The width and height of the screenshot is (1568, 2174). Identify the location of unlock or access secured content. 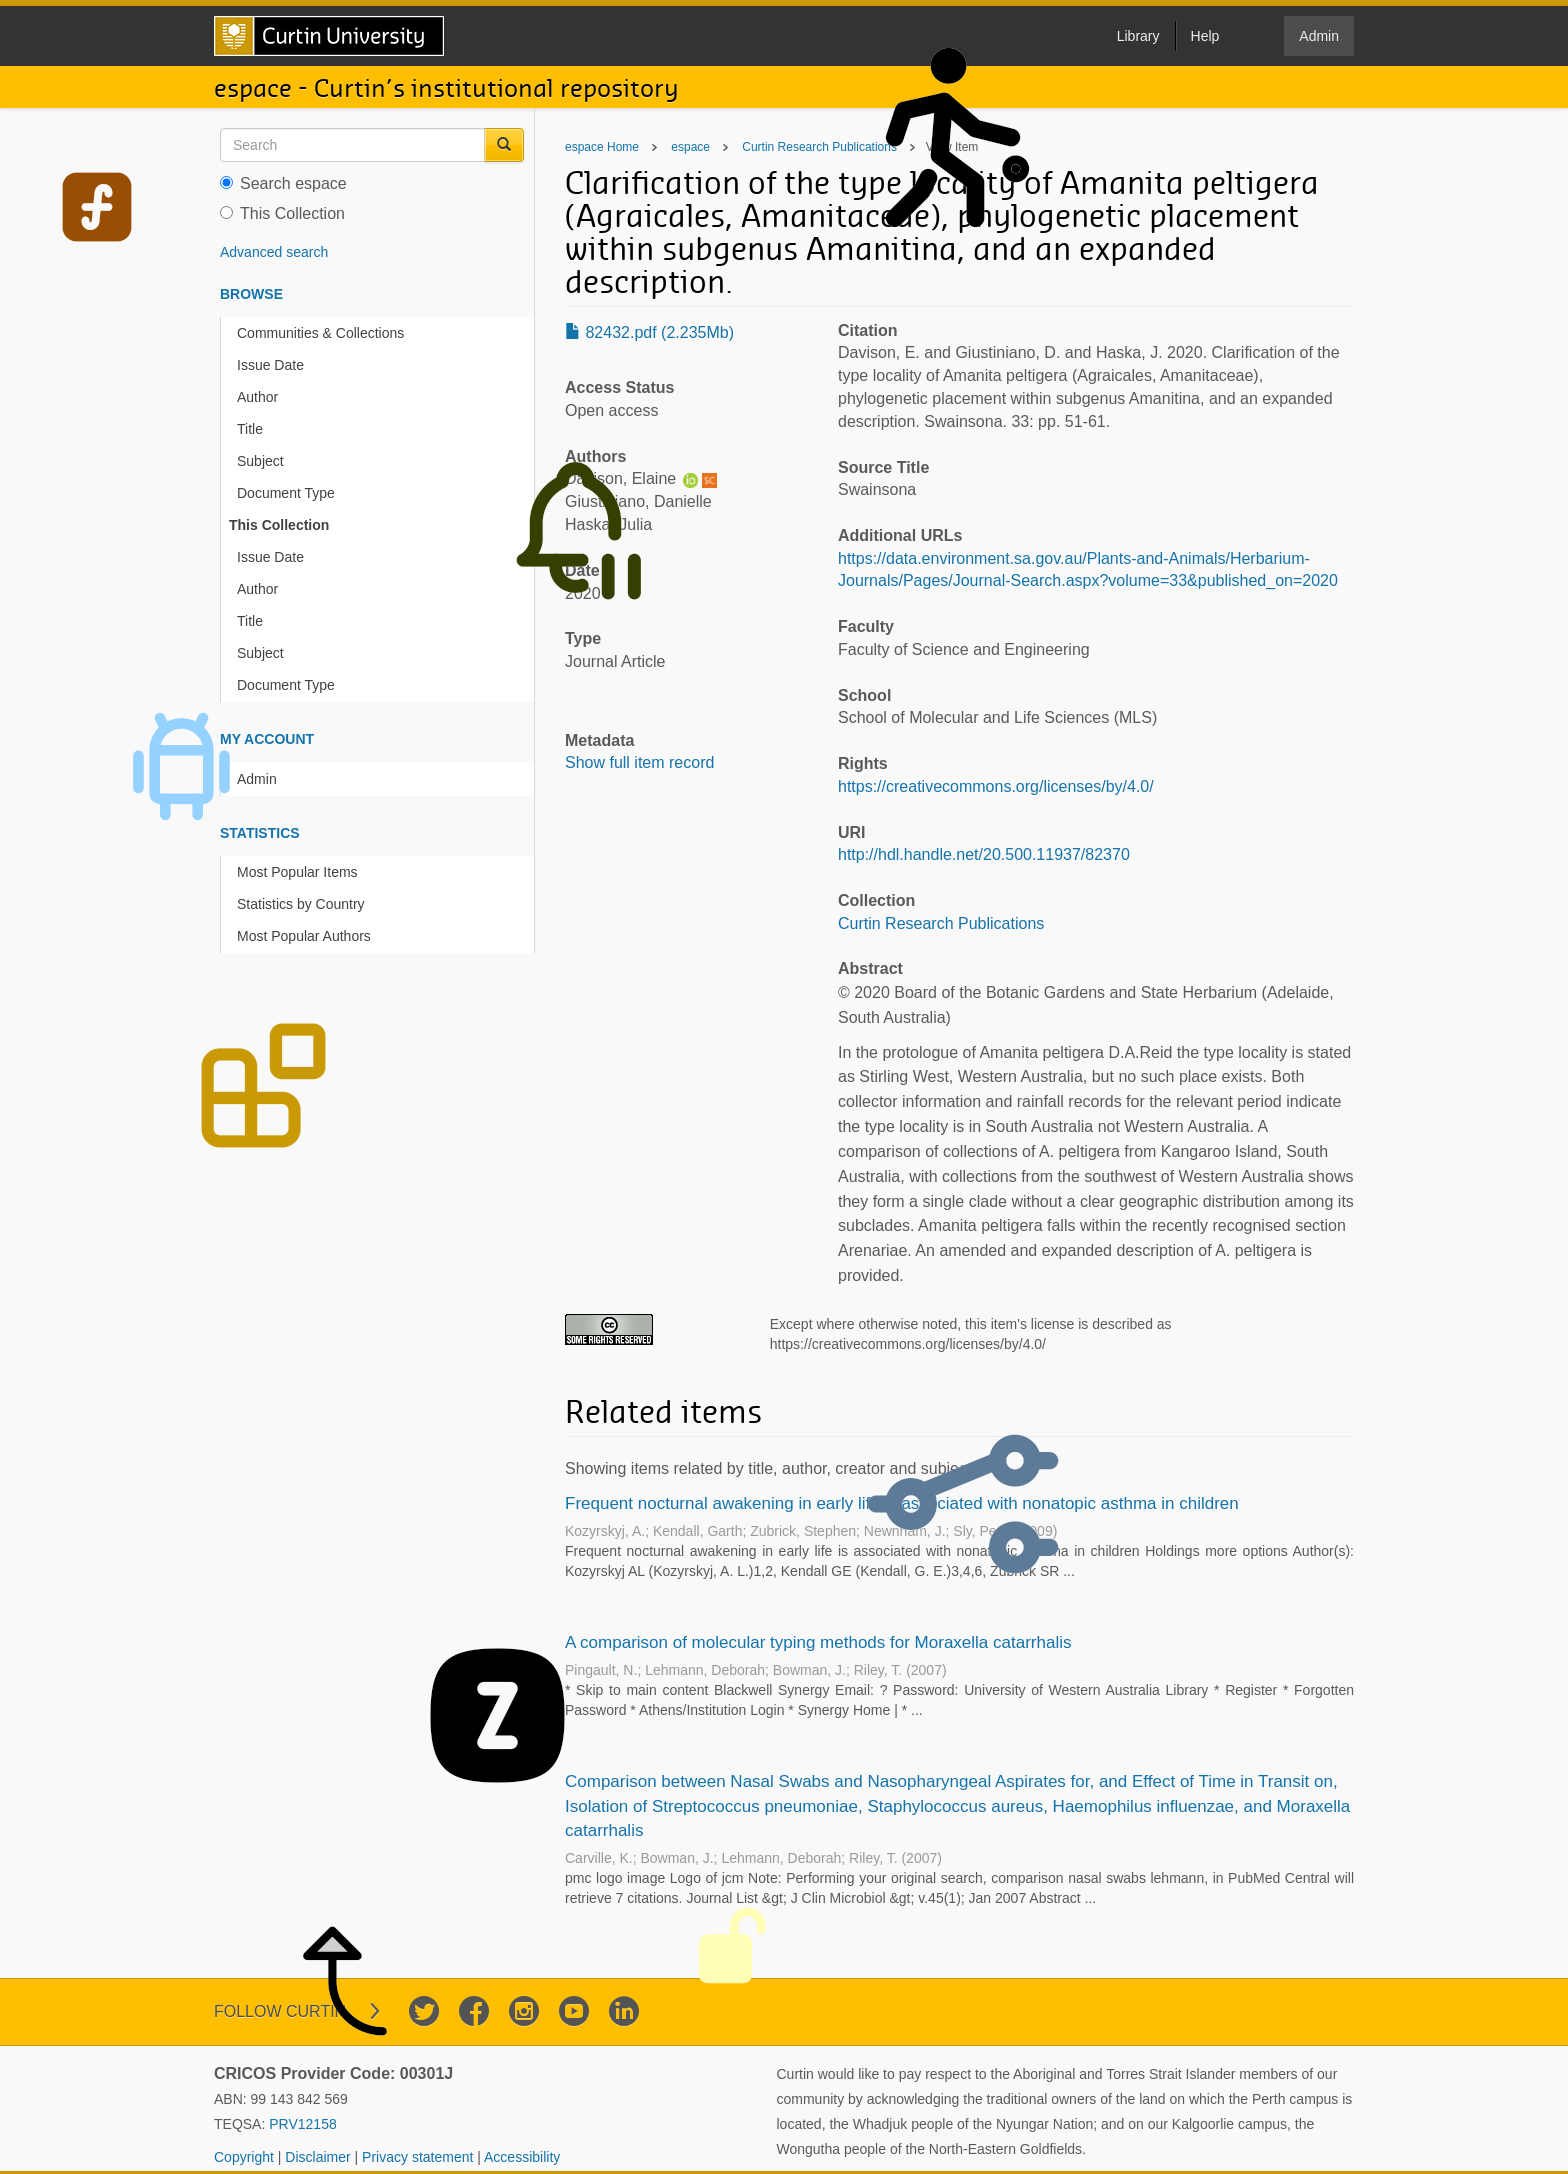
(725, 1947).